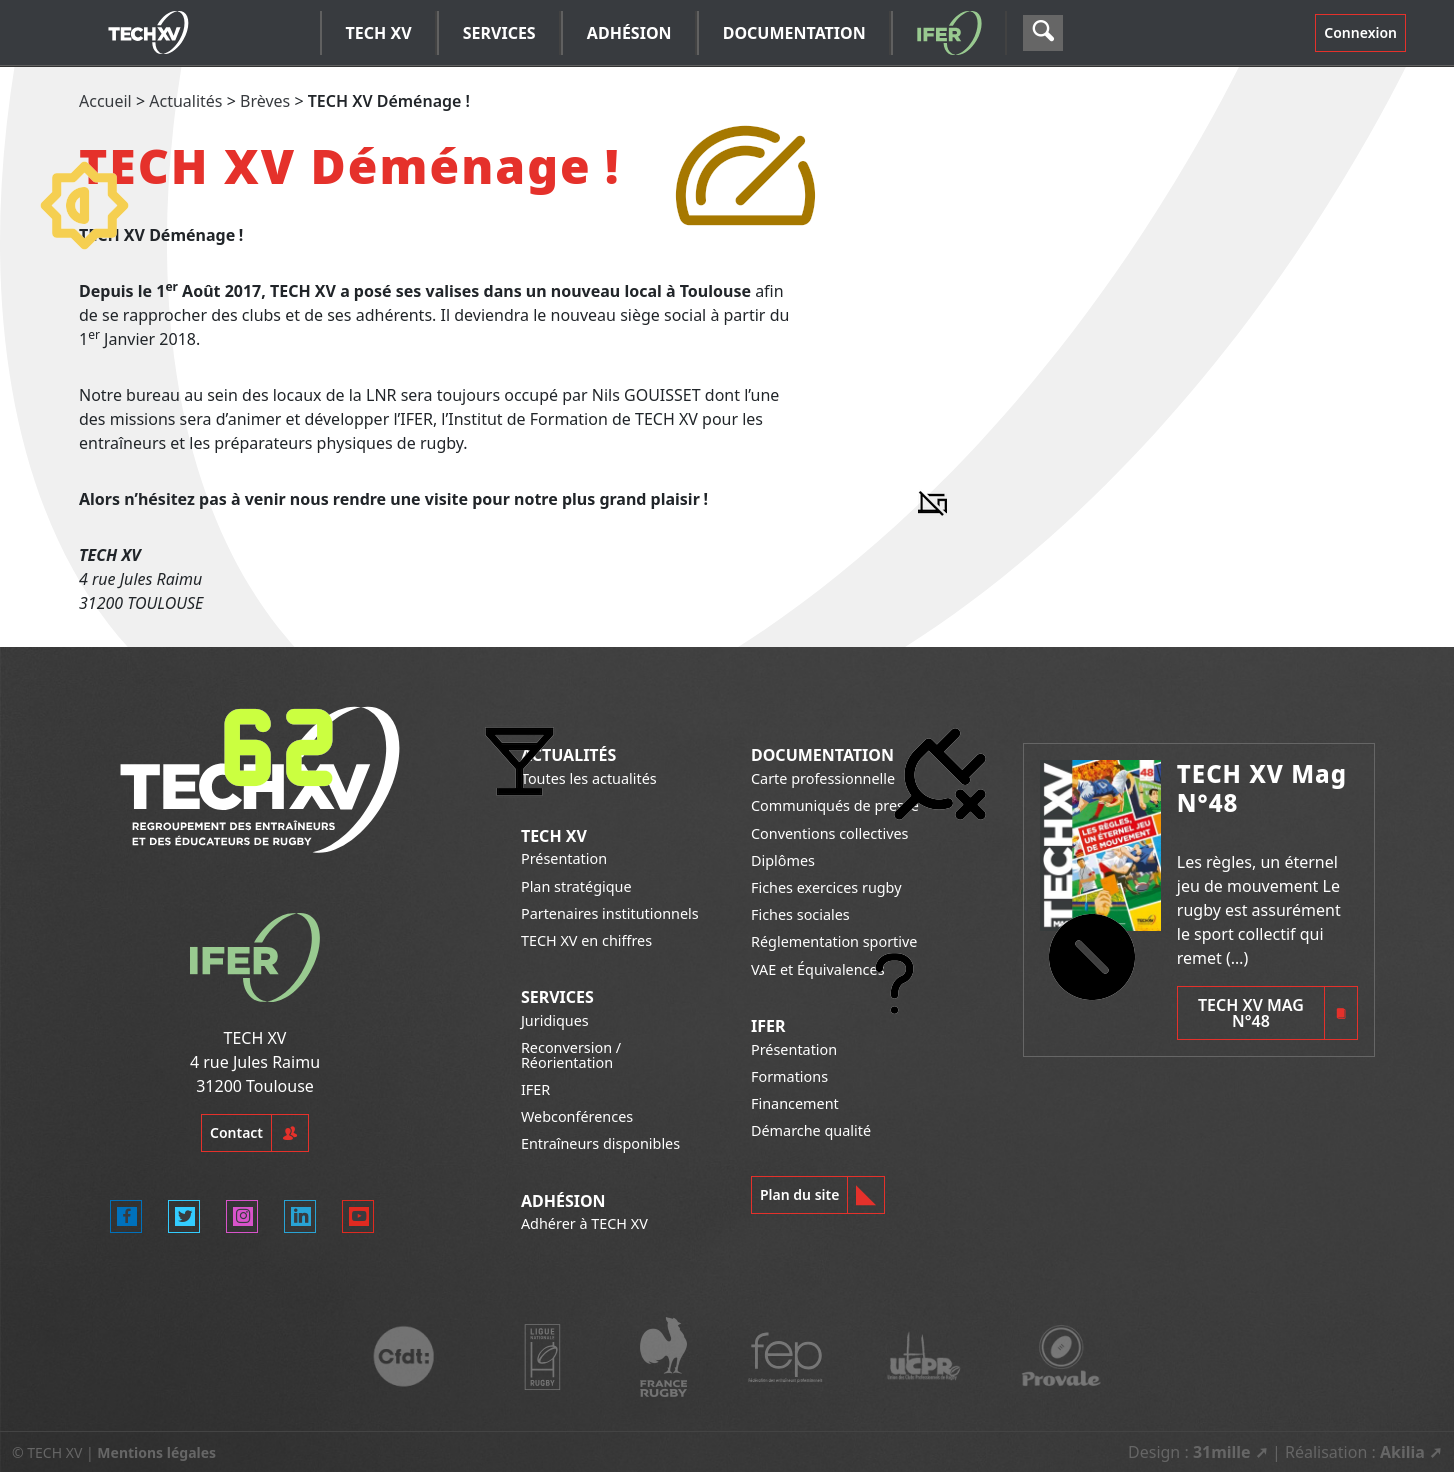 Image resolution: width=1454 pixels, height=1472 pixels. What do you see at coordinates (745, 180) in the screenshot?
I see `view current speed or performance metrics` at bounding box center [745, 180].